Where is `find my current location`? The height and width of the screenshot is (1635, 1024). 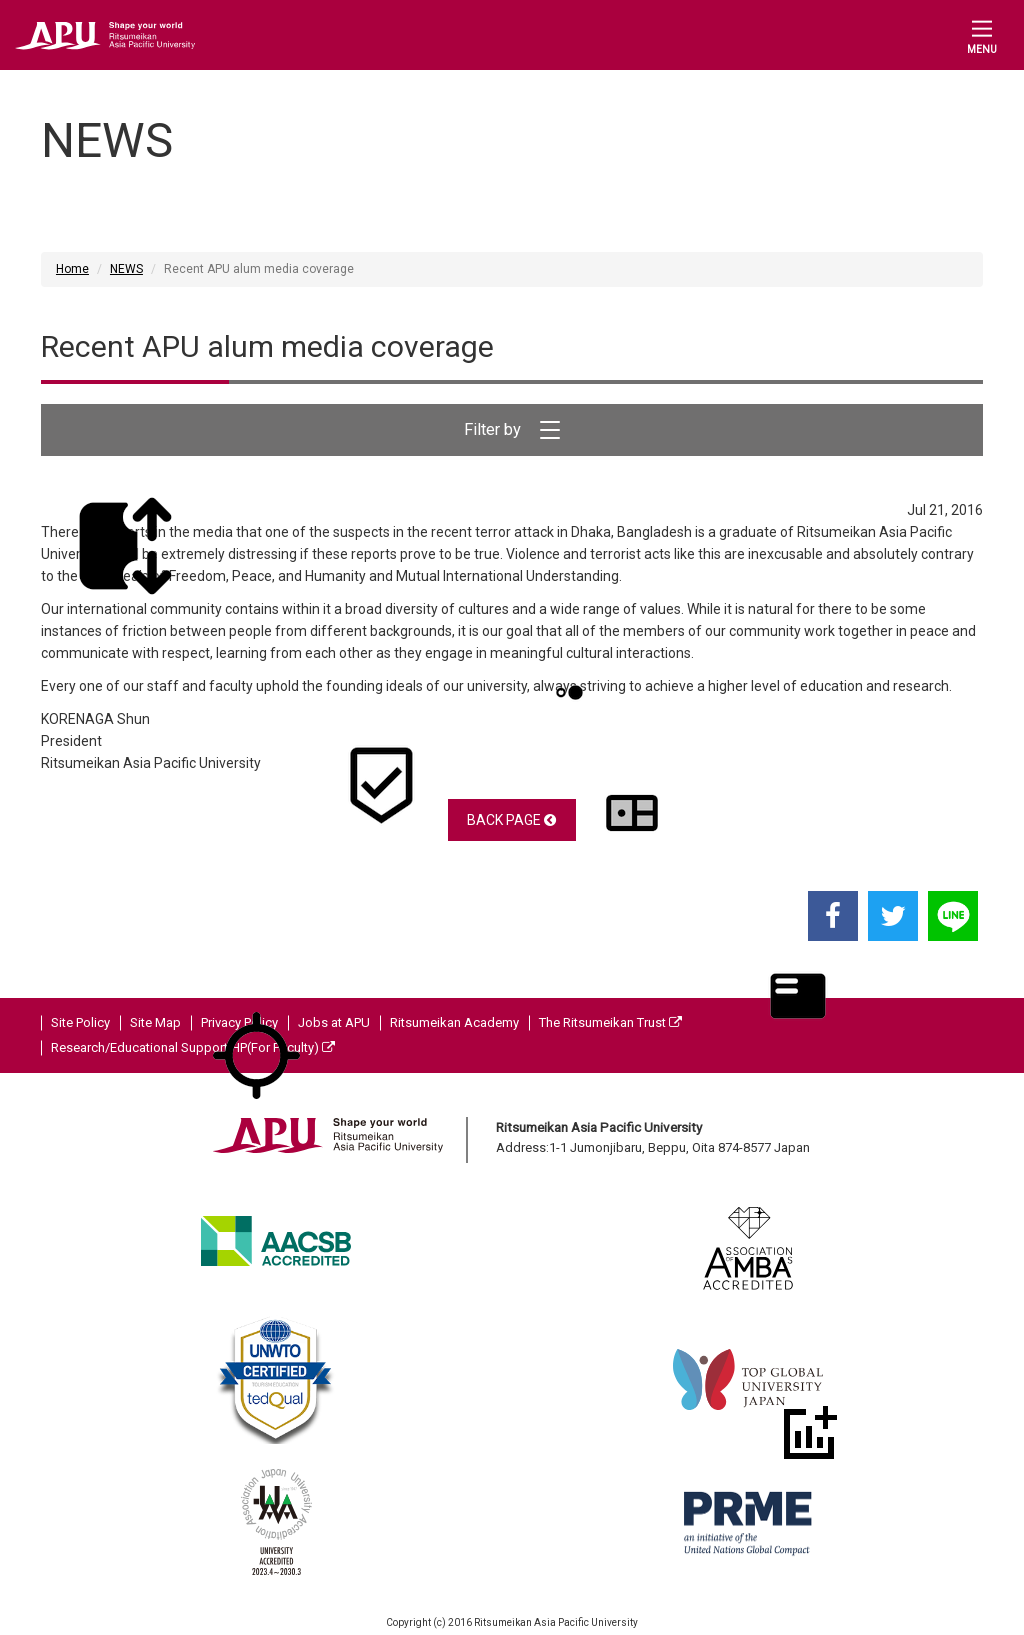
find my current location is located at coordinates (256, 1055).